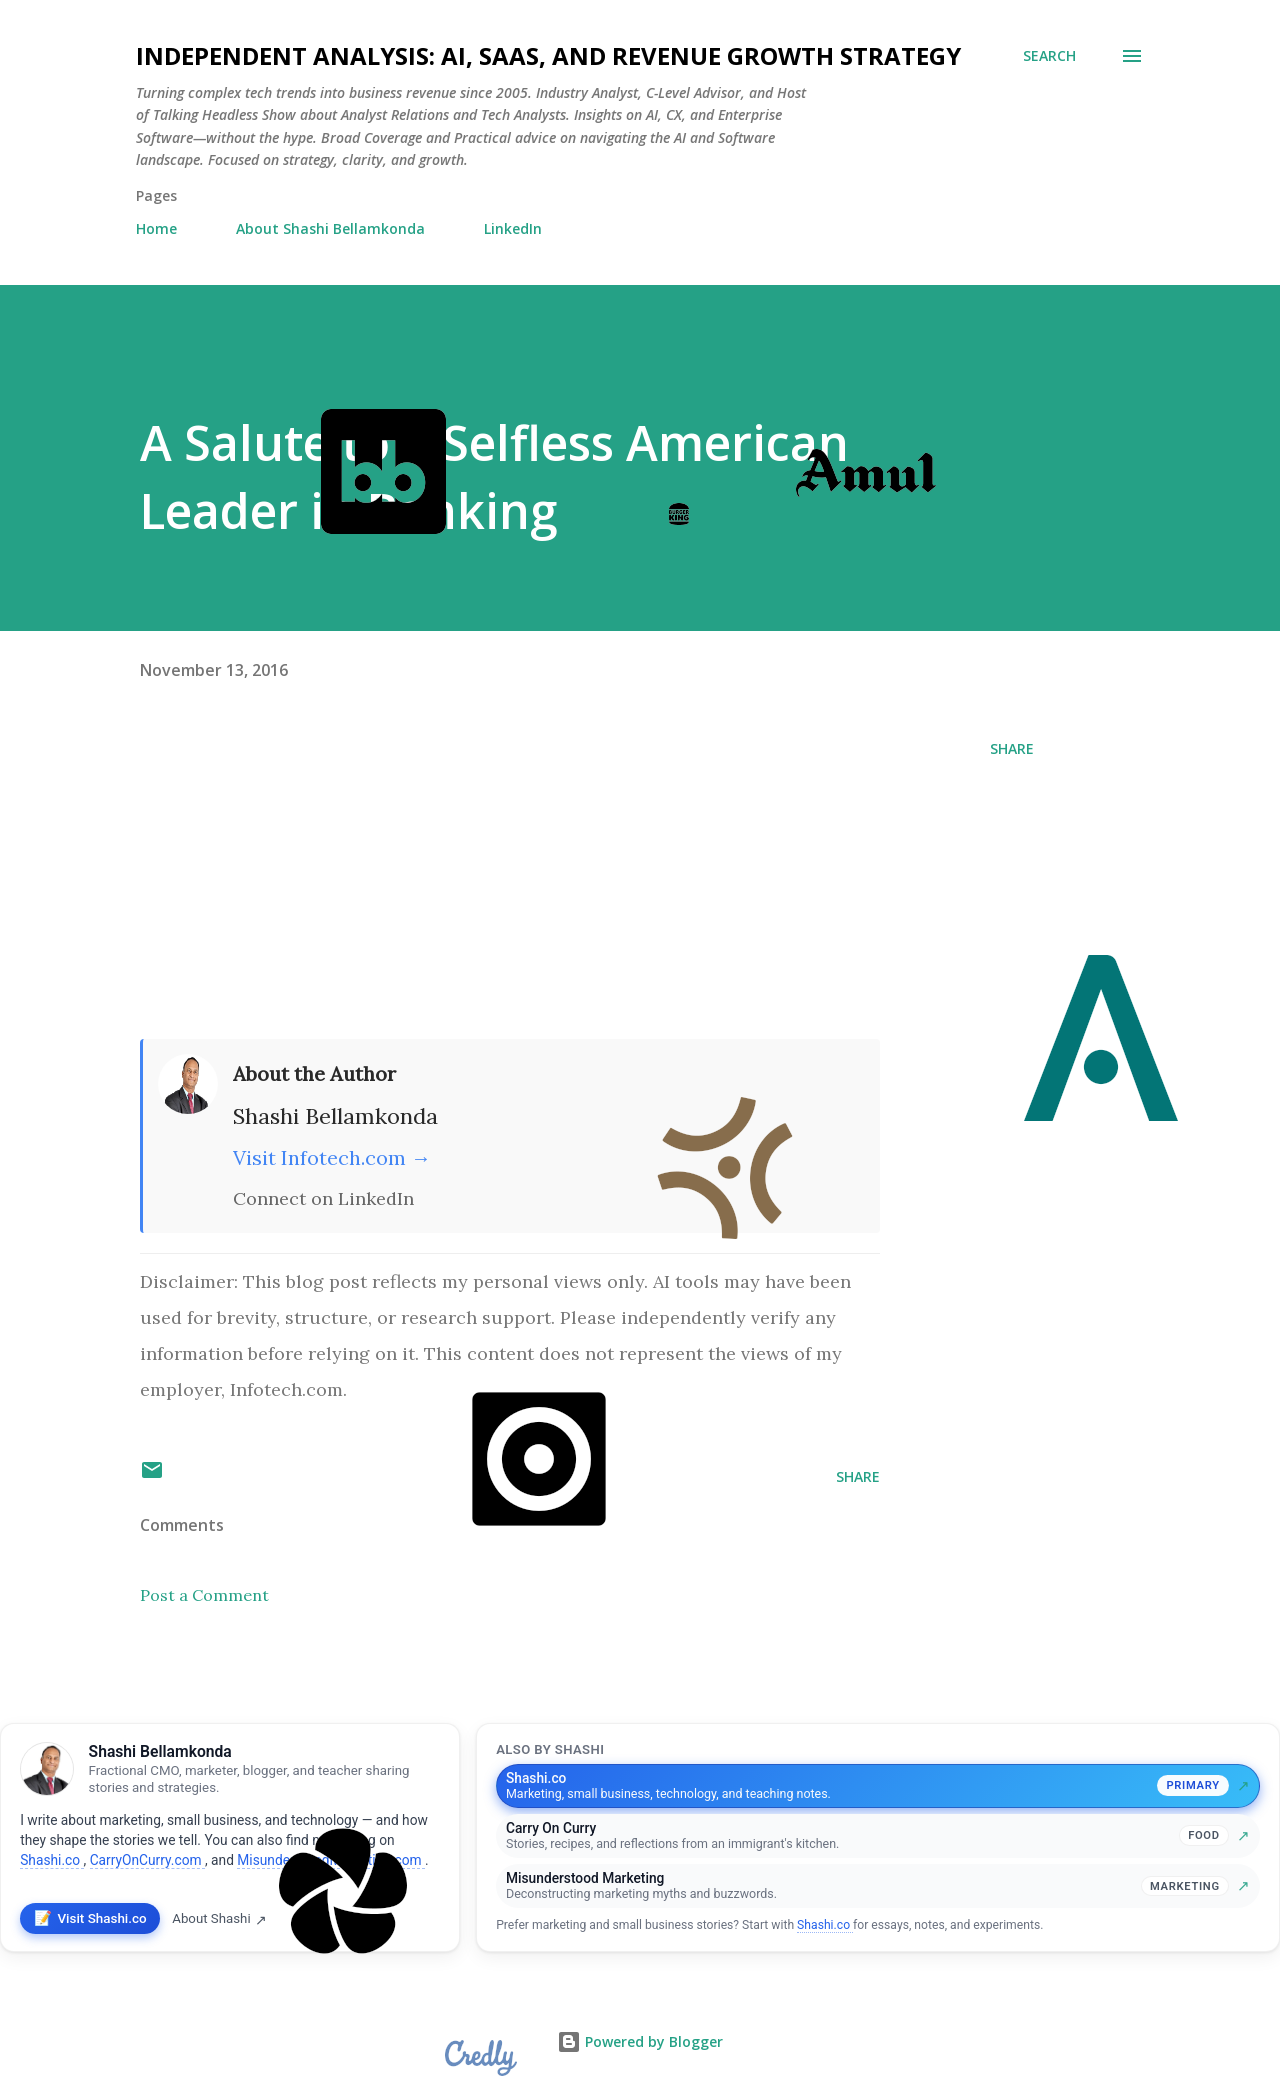 The height and width of the screenshot is (2098, 1280). Describe the element at coordinates (539, 1459) in the screenshot. I see `adjust speaker or audio output settings` at that location.